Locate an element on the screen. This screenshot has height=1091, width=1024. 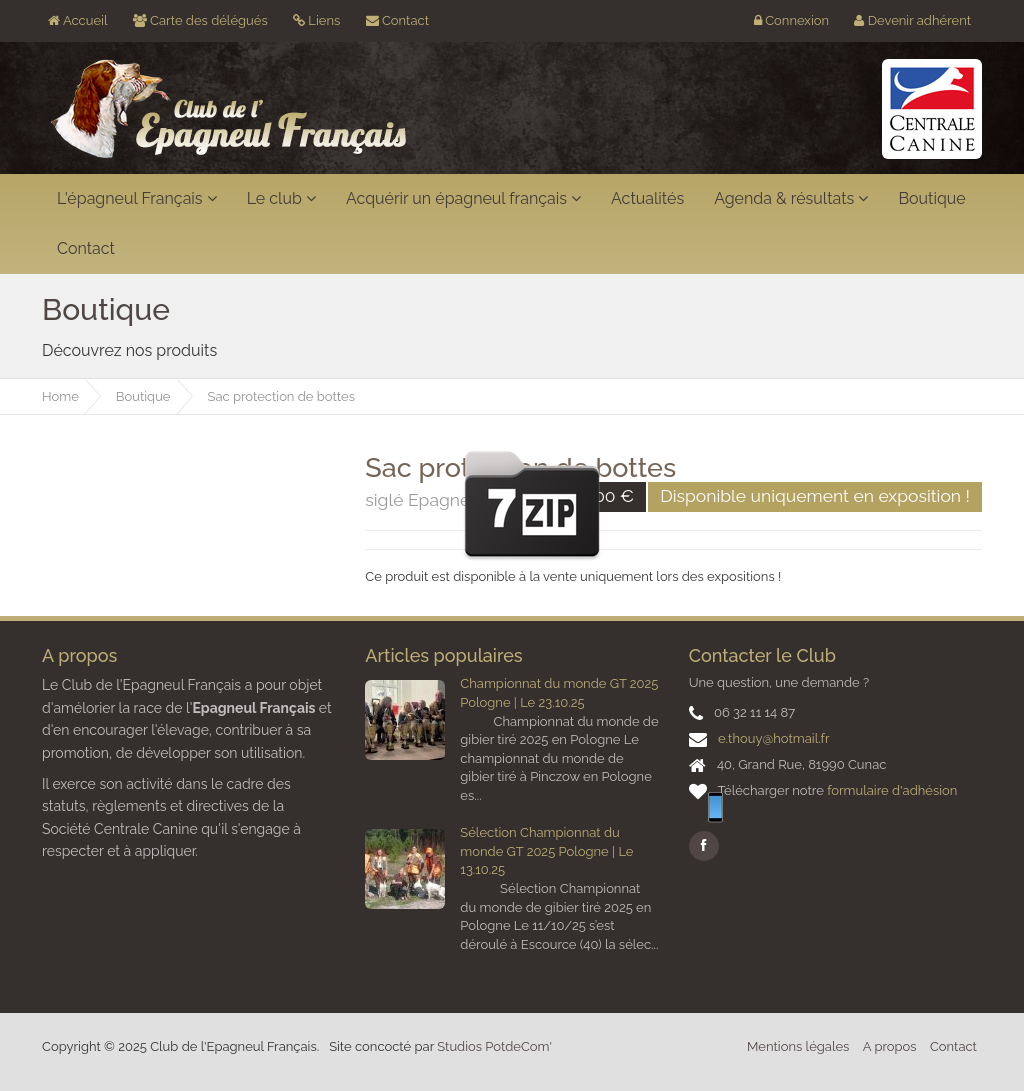
iPhone SE device icon for system identification is located at coordinates (715, 807).